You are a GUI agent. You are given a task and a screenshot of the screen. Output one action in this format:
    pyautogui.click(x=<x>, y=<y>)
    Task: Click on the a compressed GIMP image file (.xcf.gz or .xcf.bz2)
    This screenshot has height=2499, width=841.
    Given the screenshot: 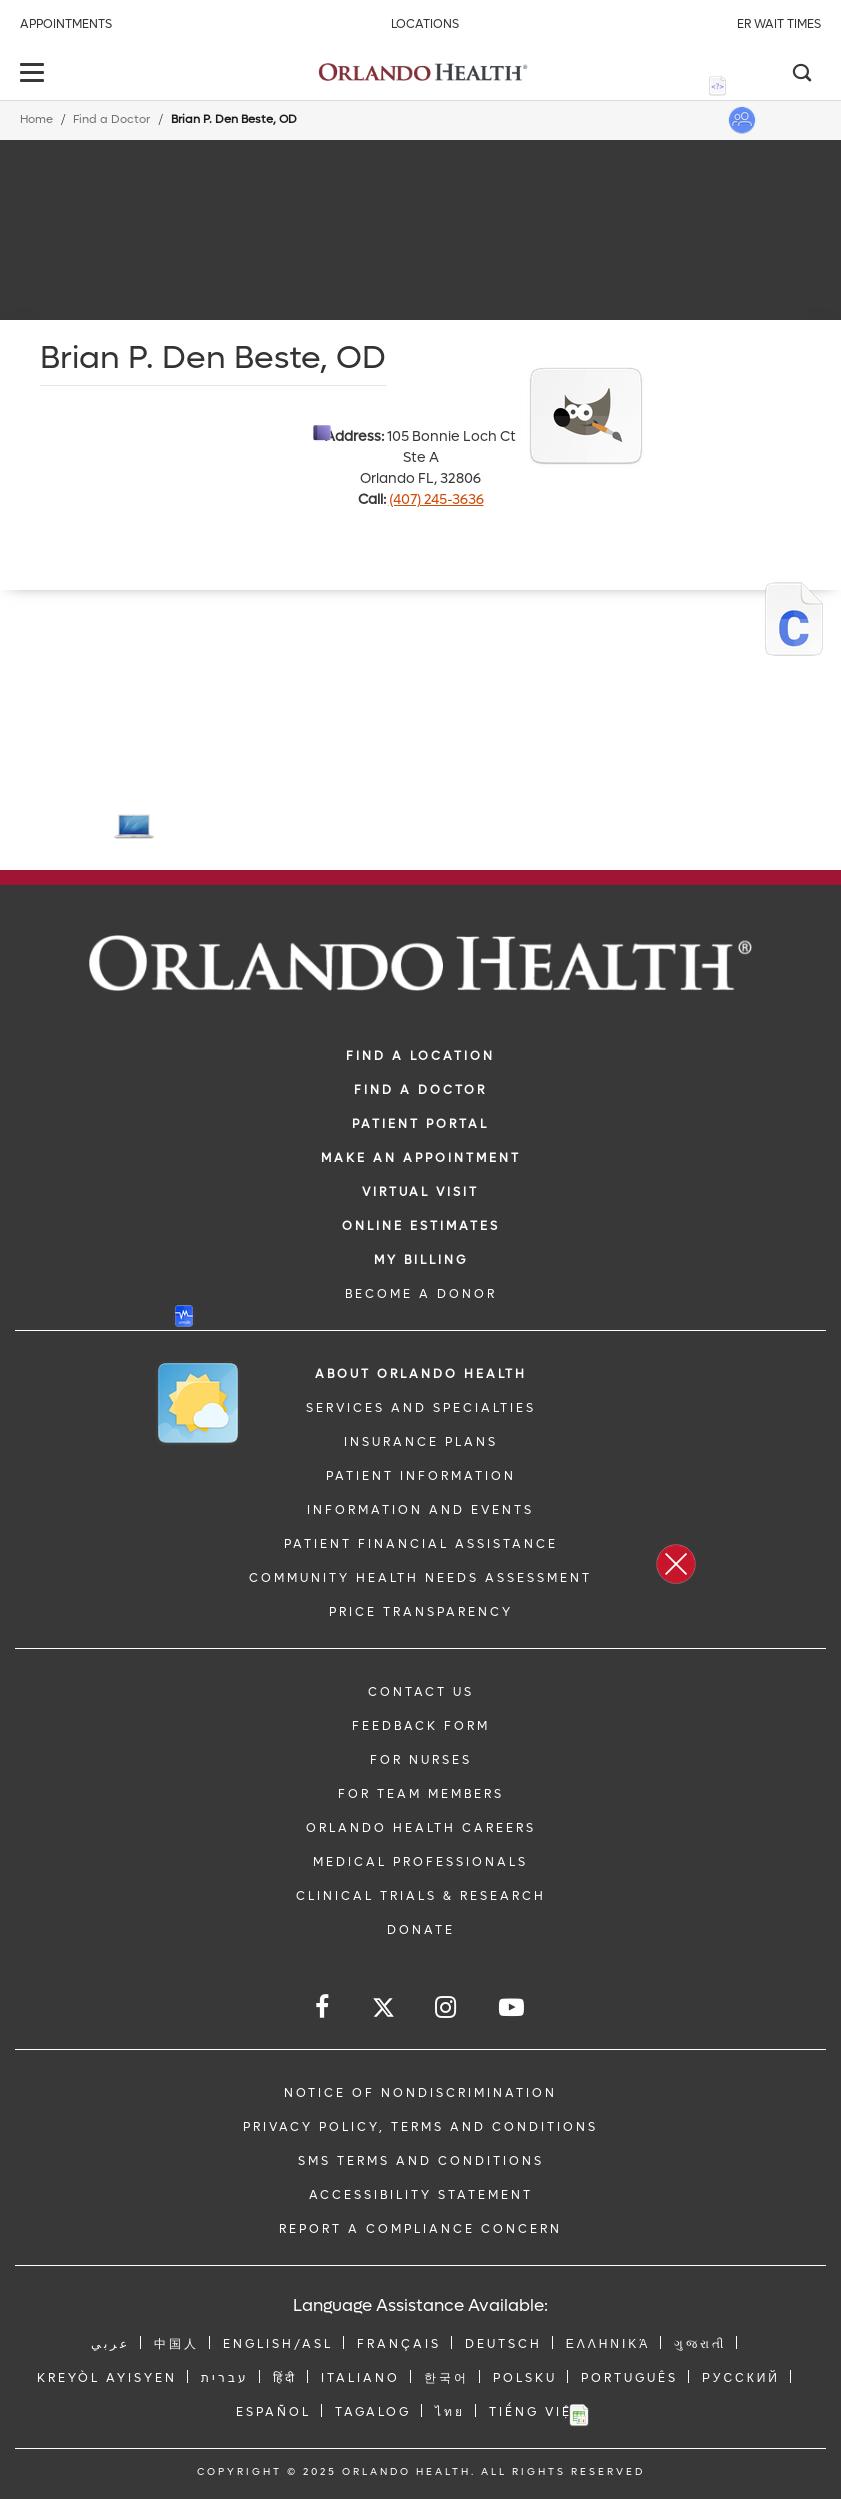 What is the action you would take?
    pyautogui.click(x=586, y=412)
    